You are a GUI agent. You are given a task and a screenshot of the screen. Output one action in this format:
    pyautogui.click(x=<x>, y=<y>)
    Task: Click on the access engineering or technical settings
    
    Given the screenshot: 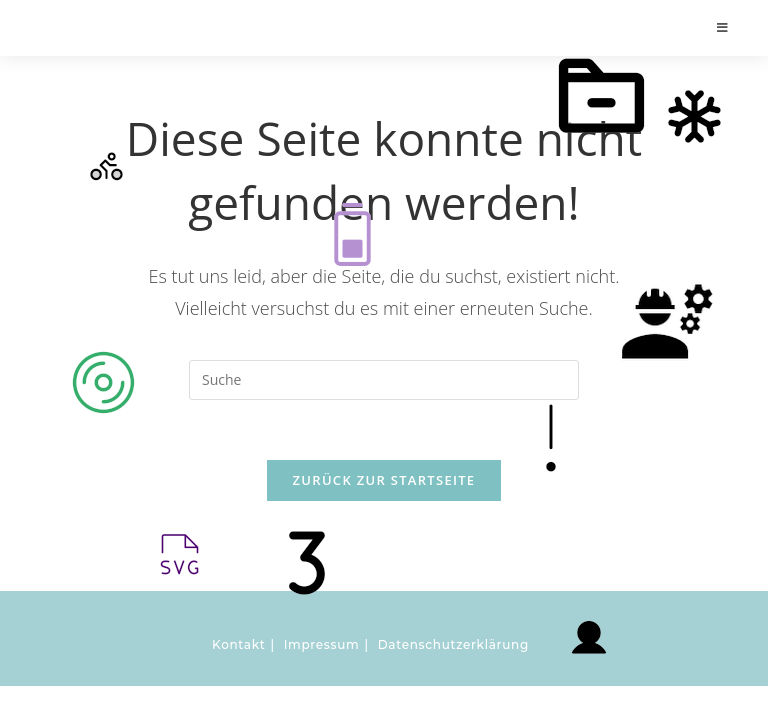 What is the action you would take?
    pyautogui.click(x=667, y=321)
    